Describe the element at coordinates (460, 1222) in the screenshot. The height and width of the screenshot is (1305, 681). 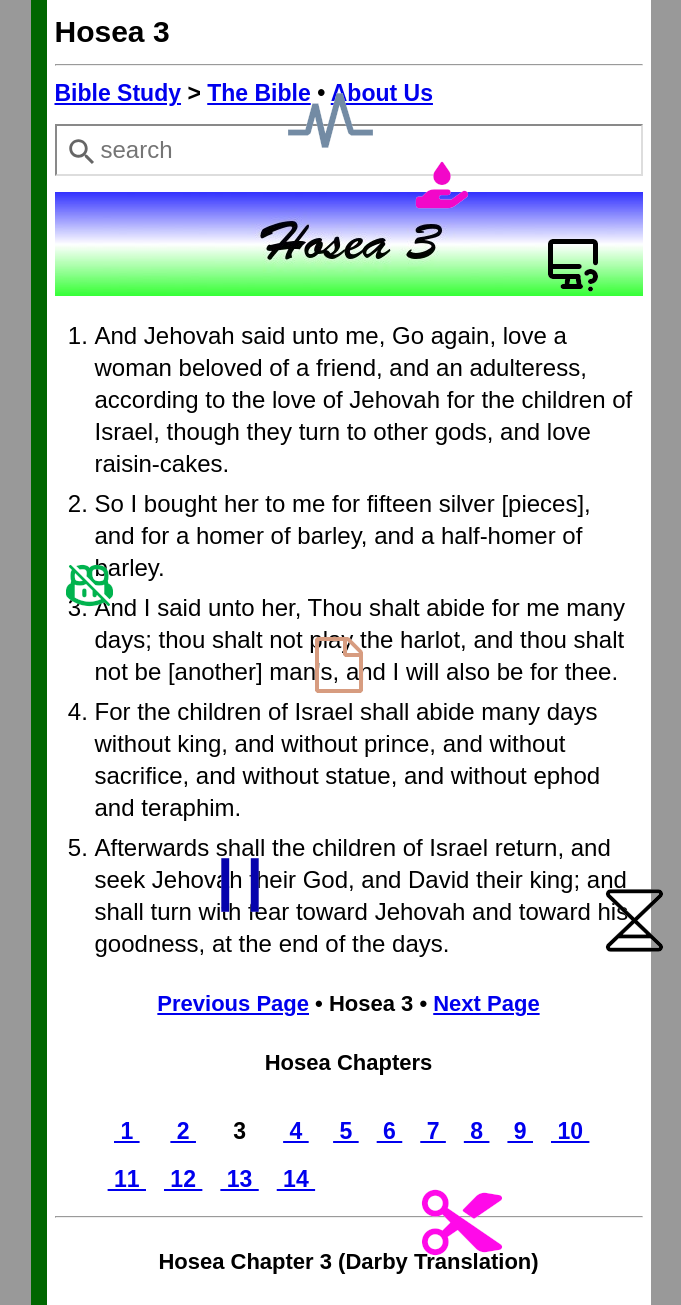
I see `cut selected content` at that location.